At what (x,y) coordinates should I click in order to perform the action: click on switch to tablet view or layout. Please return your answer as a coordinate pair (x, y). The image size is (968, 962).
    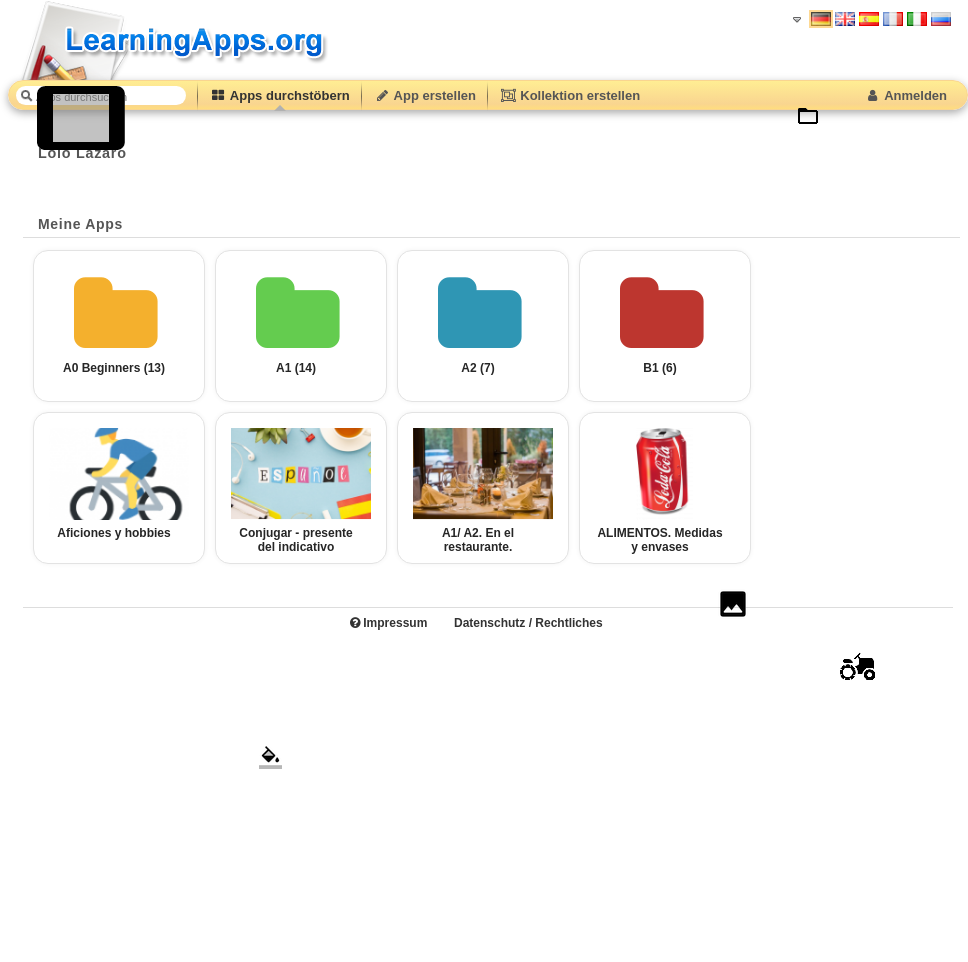
    Looking at the image, I should click on (81, 118).